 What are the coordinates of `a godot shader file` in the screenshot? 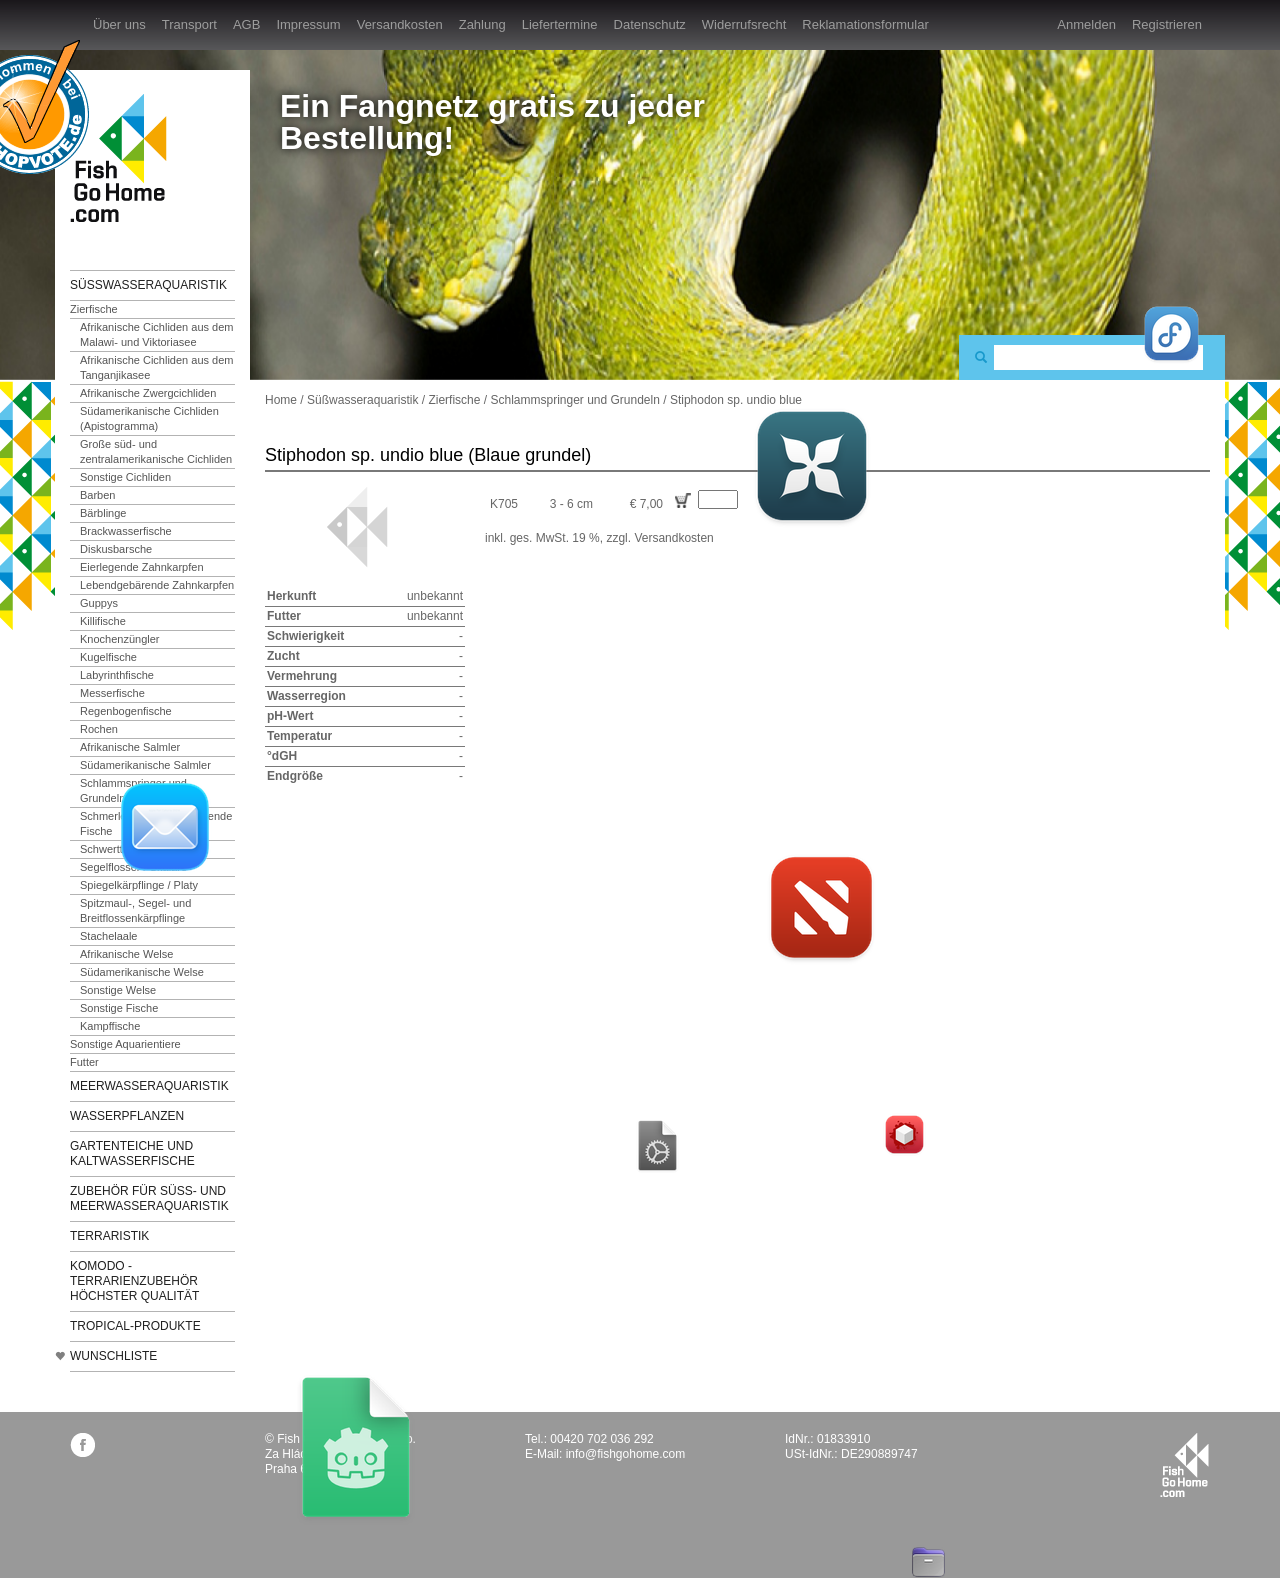 It's located at (356, 1450).